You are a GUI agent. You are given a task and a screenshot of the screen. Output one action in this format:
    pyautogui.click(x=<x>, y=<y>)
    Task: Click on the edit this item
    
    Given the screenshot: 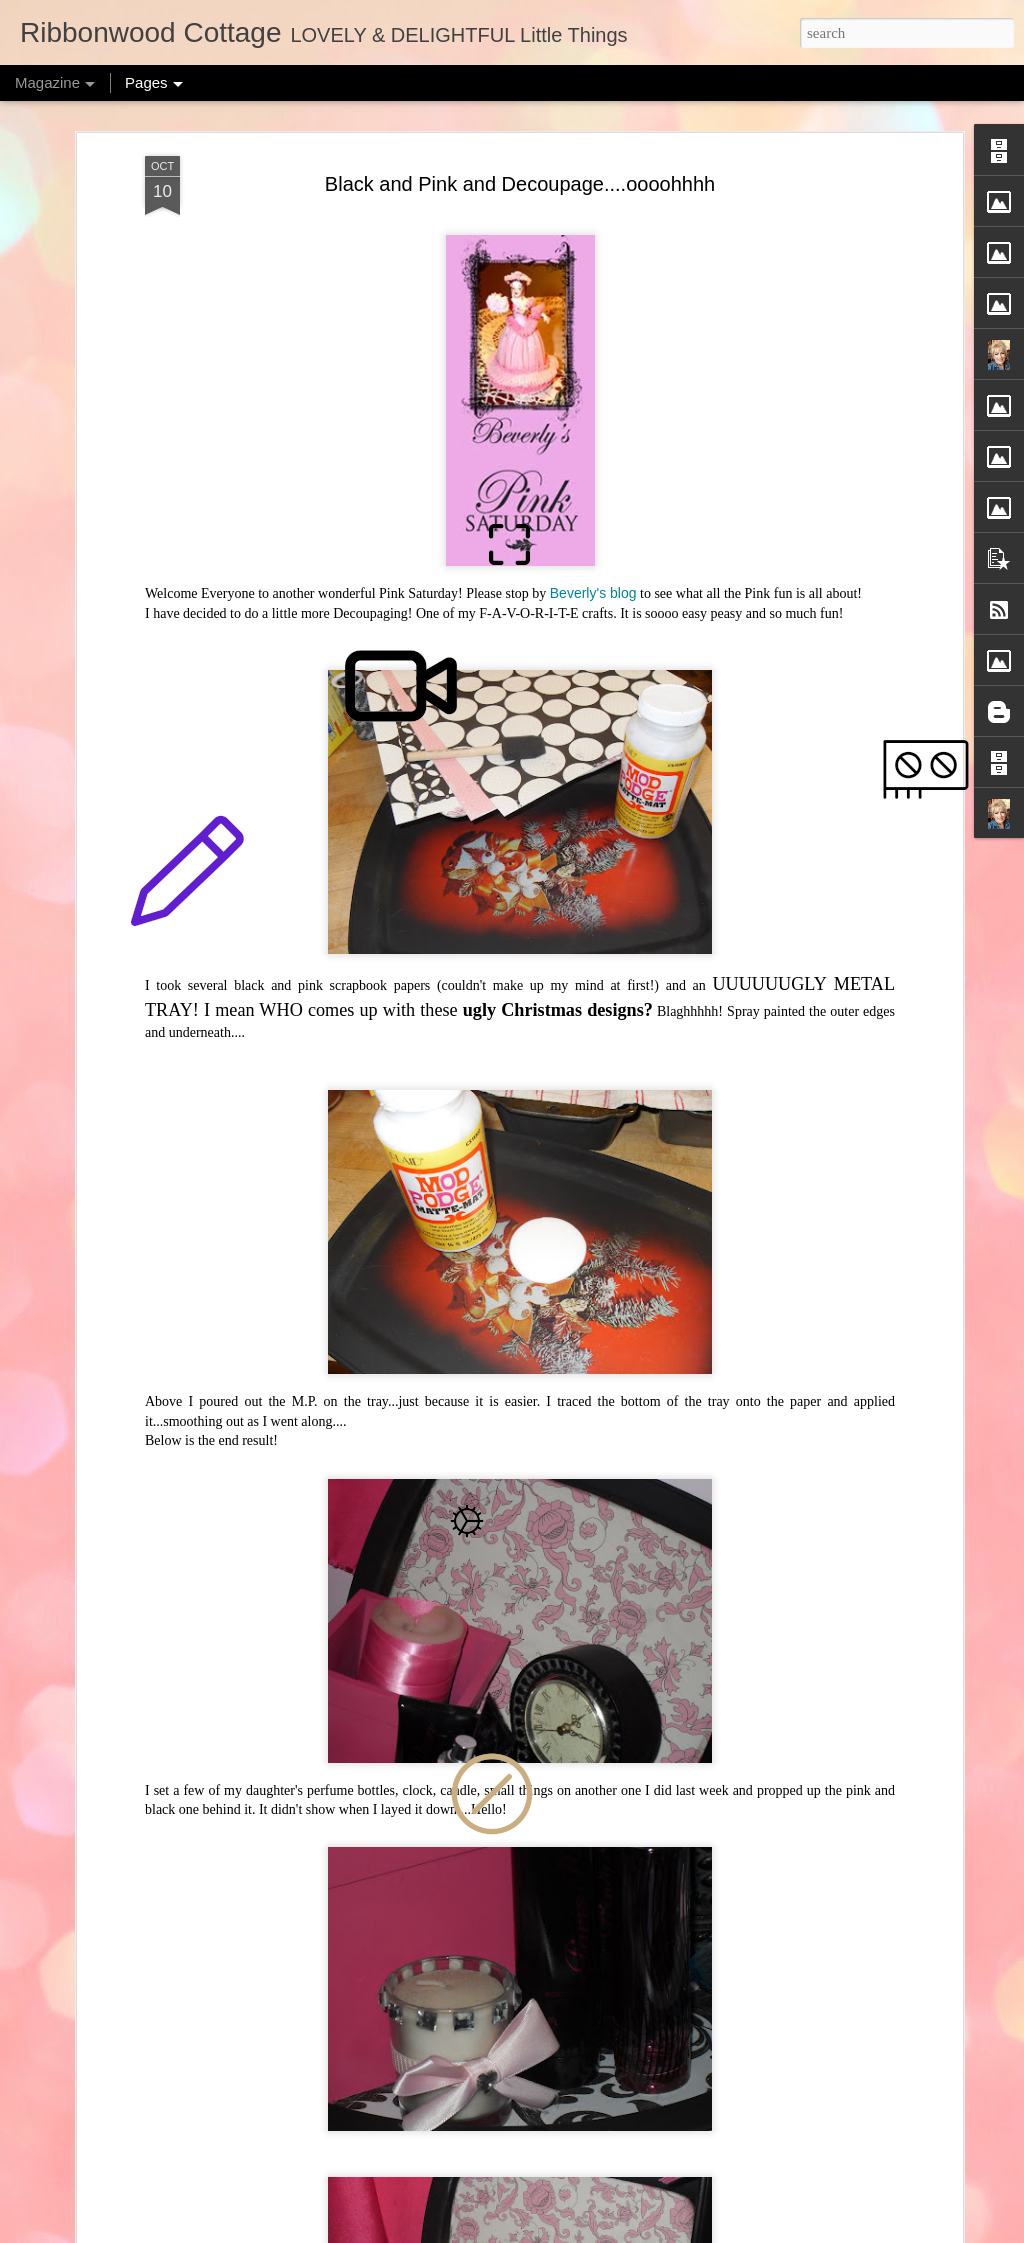 What is the action you would take?
    pyautogui.click(x=186, y=870)
    